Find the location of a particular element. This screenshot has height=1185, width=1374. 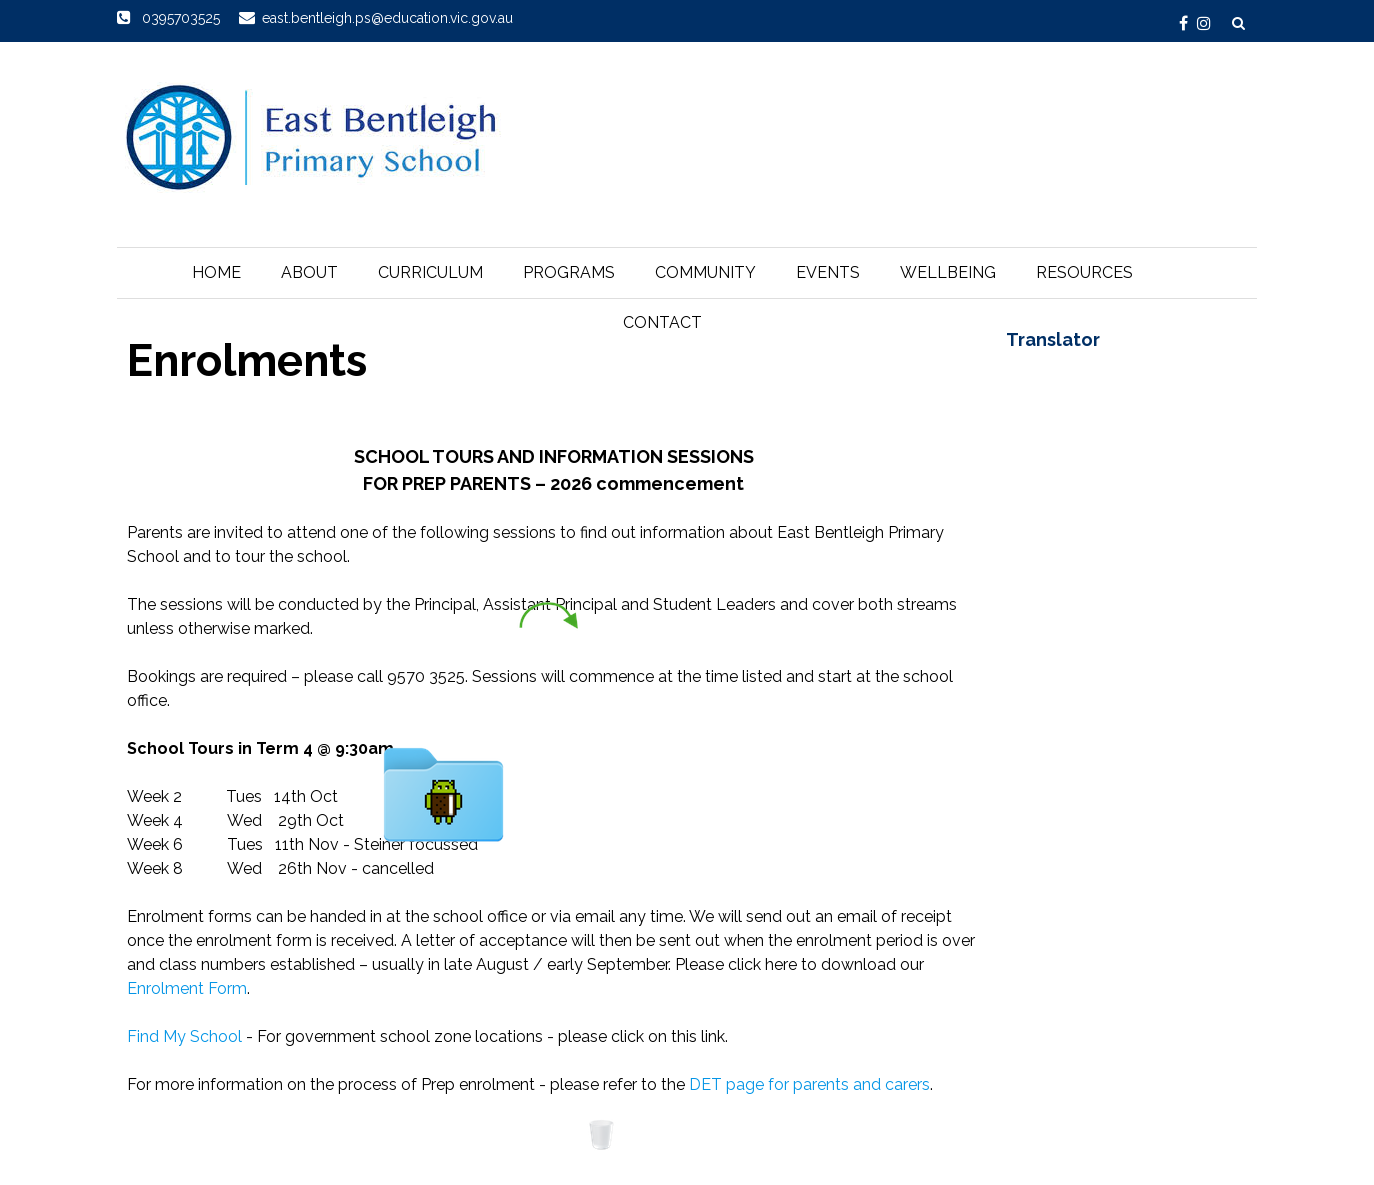

TrashIcon icon is located at coordinates (601, 1134).